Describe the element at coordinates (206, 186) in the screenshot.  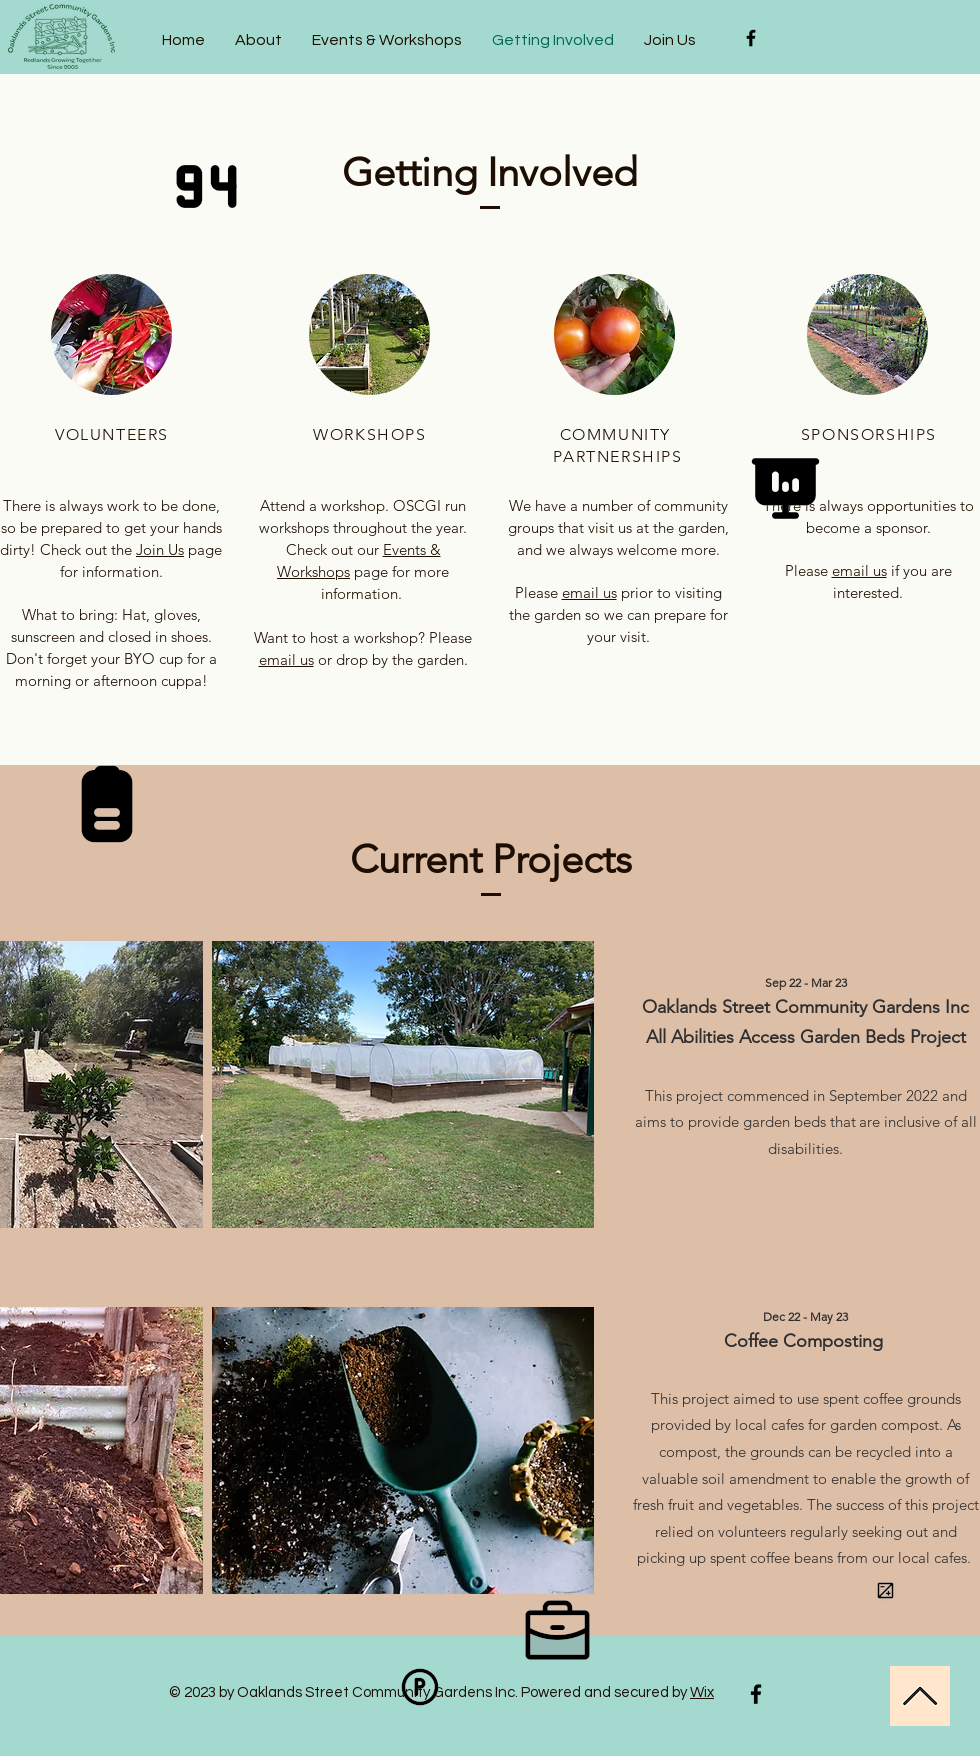
I see `indicates item number 94 in a list or sequence` at that location.